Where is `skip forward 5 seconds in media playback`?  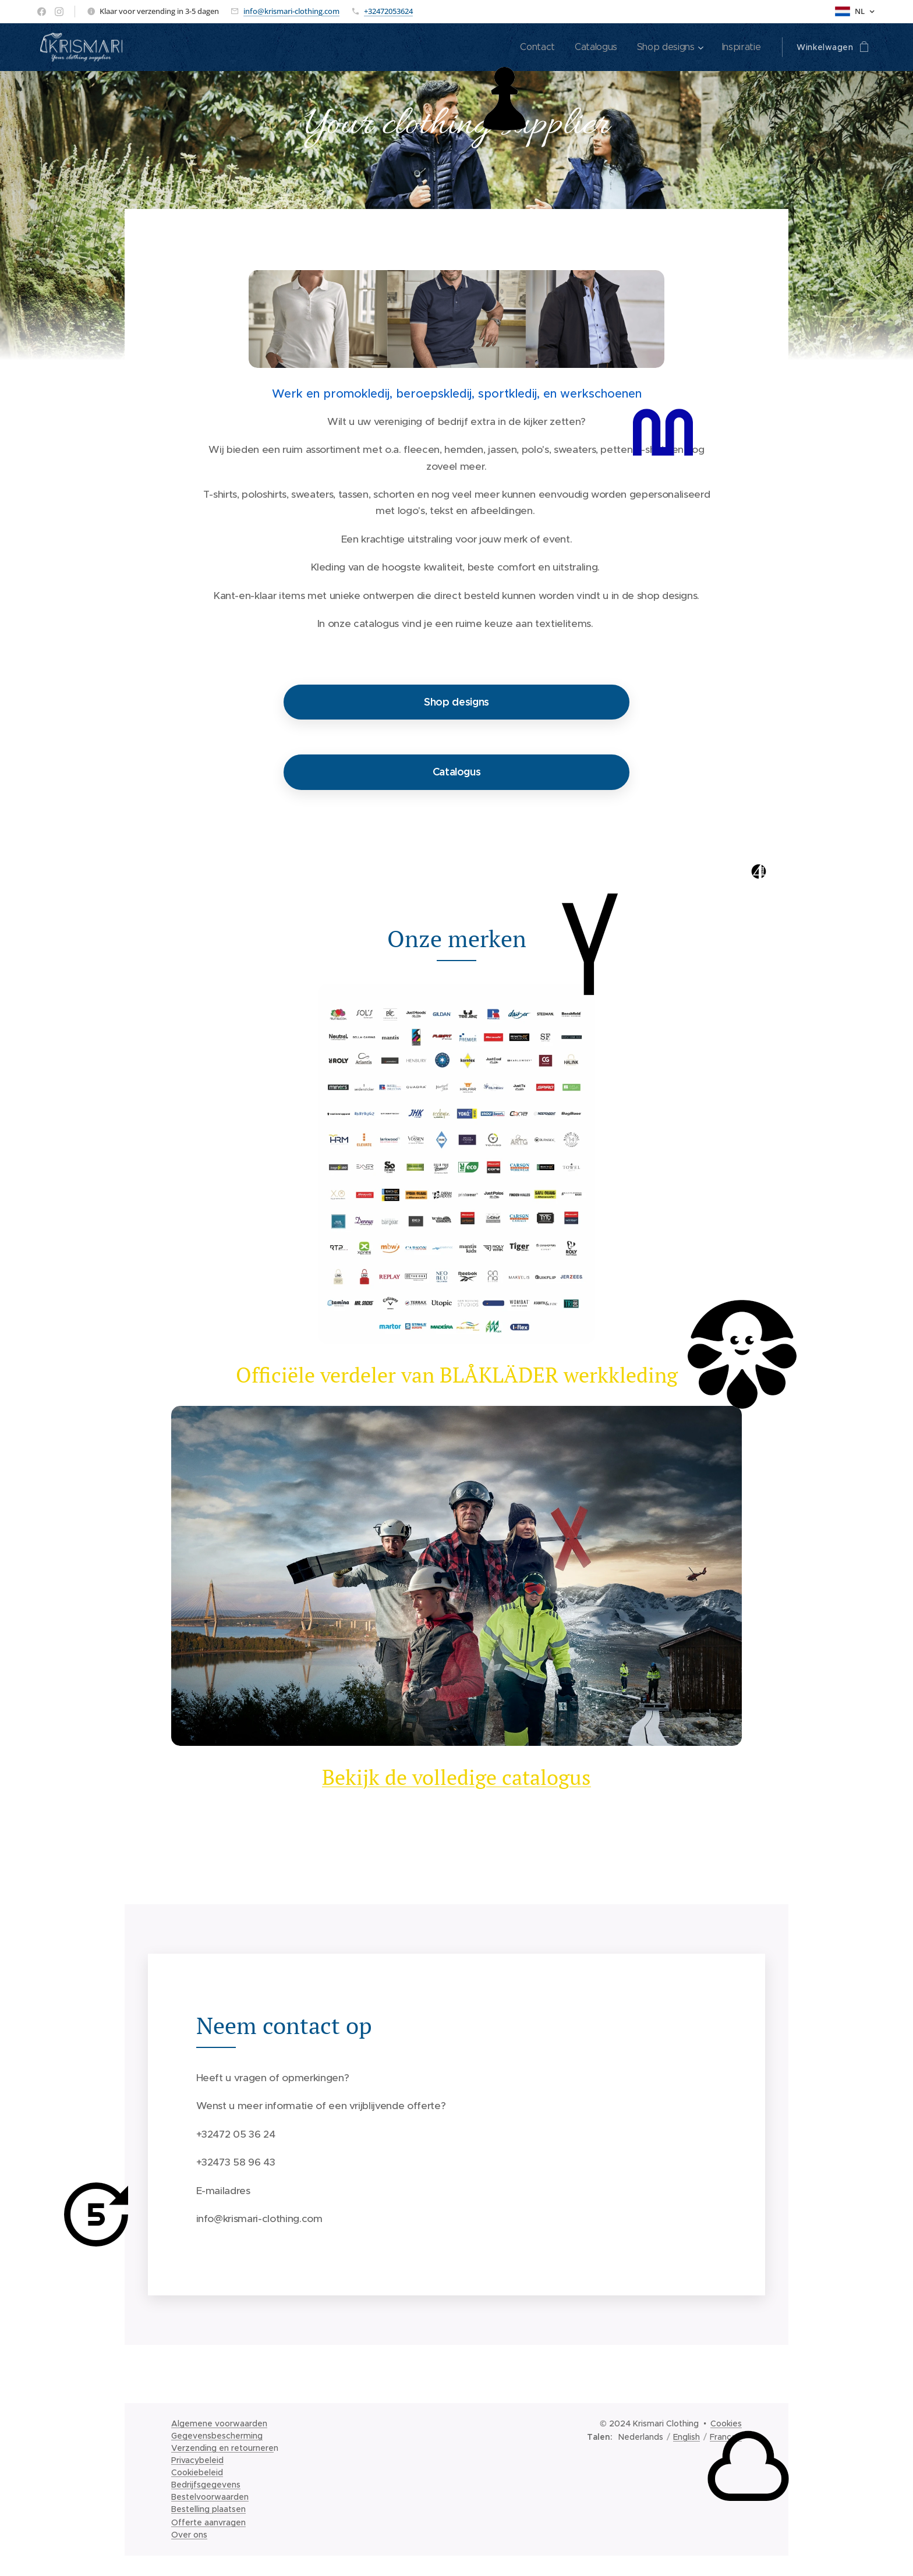 skip forward 5 seconds in media playback is located at coordinates (96, 2214).